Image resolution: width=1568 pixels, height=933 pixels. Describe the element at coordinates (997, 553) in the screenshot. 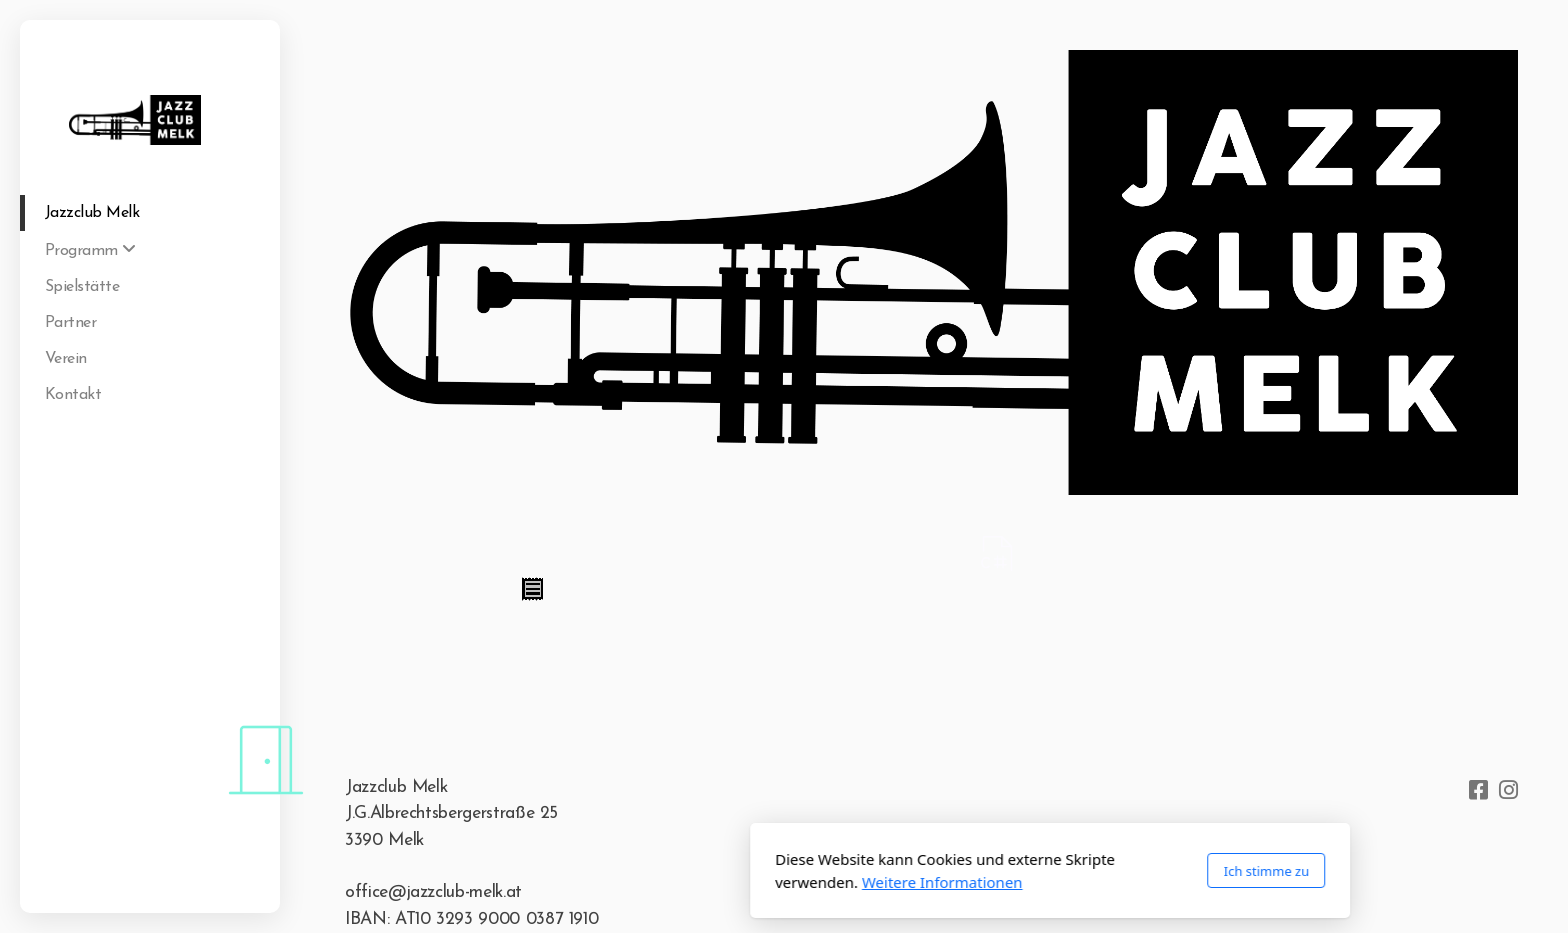

I see `open a C# source code file` at that location.